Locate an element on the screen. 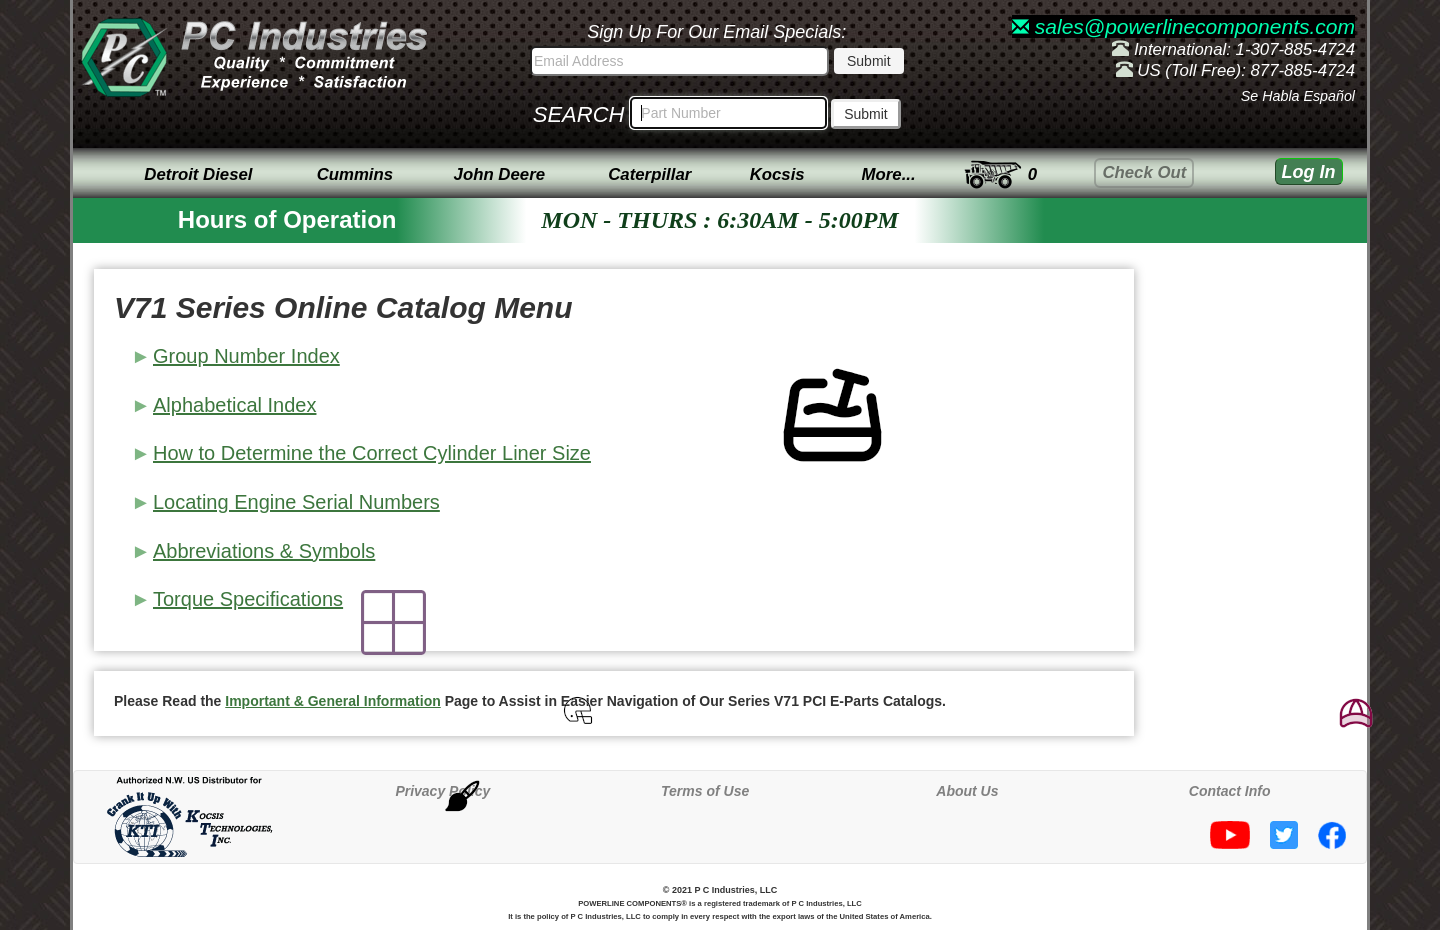 Image resolution: width=1440 pixels, height=930 pixels. access football or sports content is located at coordinates (578, 711).